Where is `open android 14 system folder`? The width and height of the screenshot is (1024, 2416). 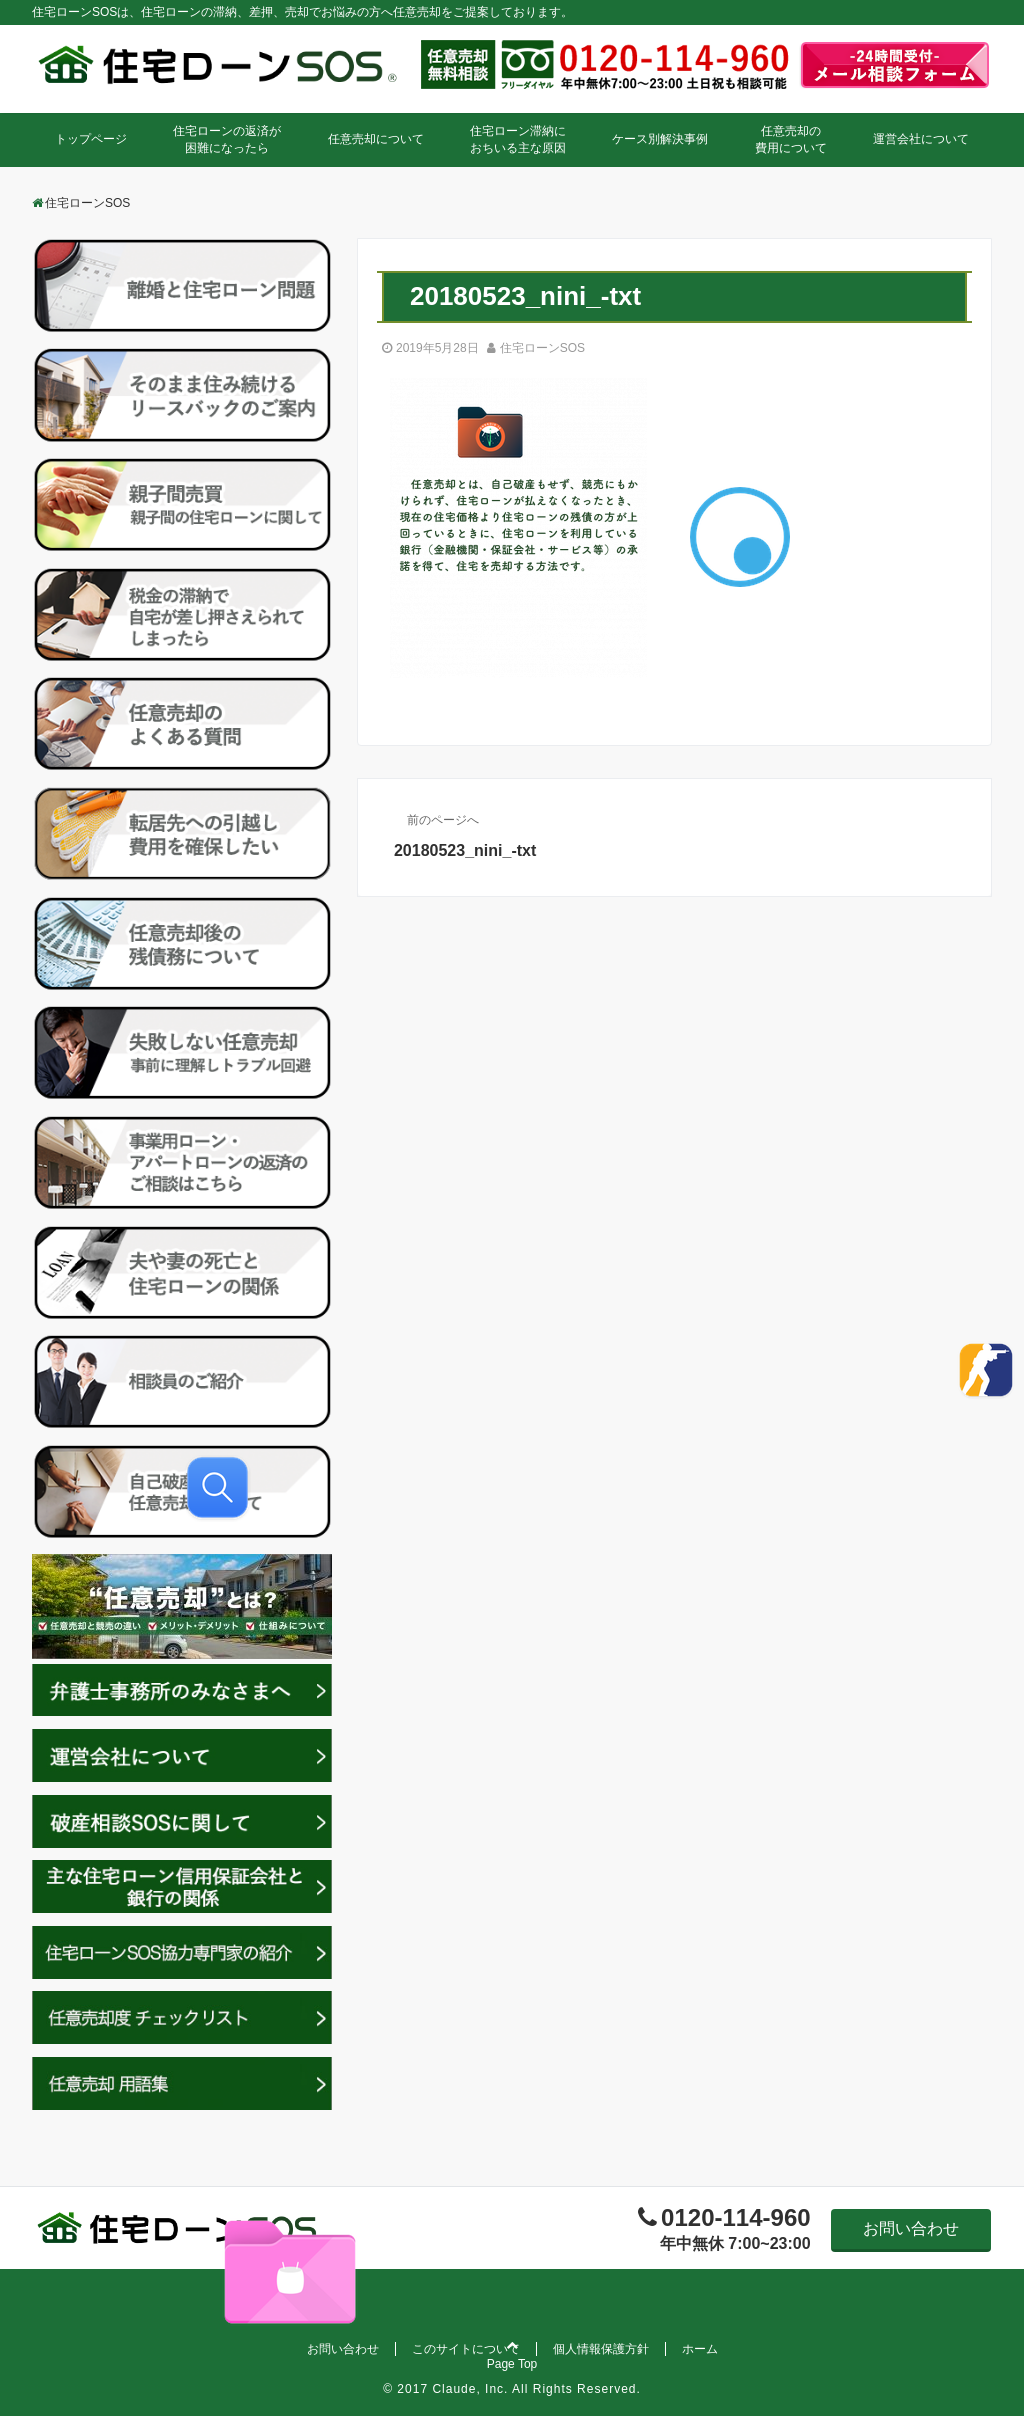 open android 14 system folder is located at coordinates (490, 434).